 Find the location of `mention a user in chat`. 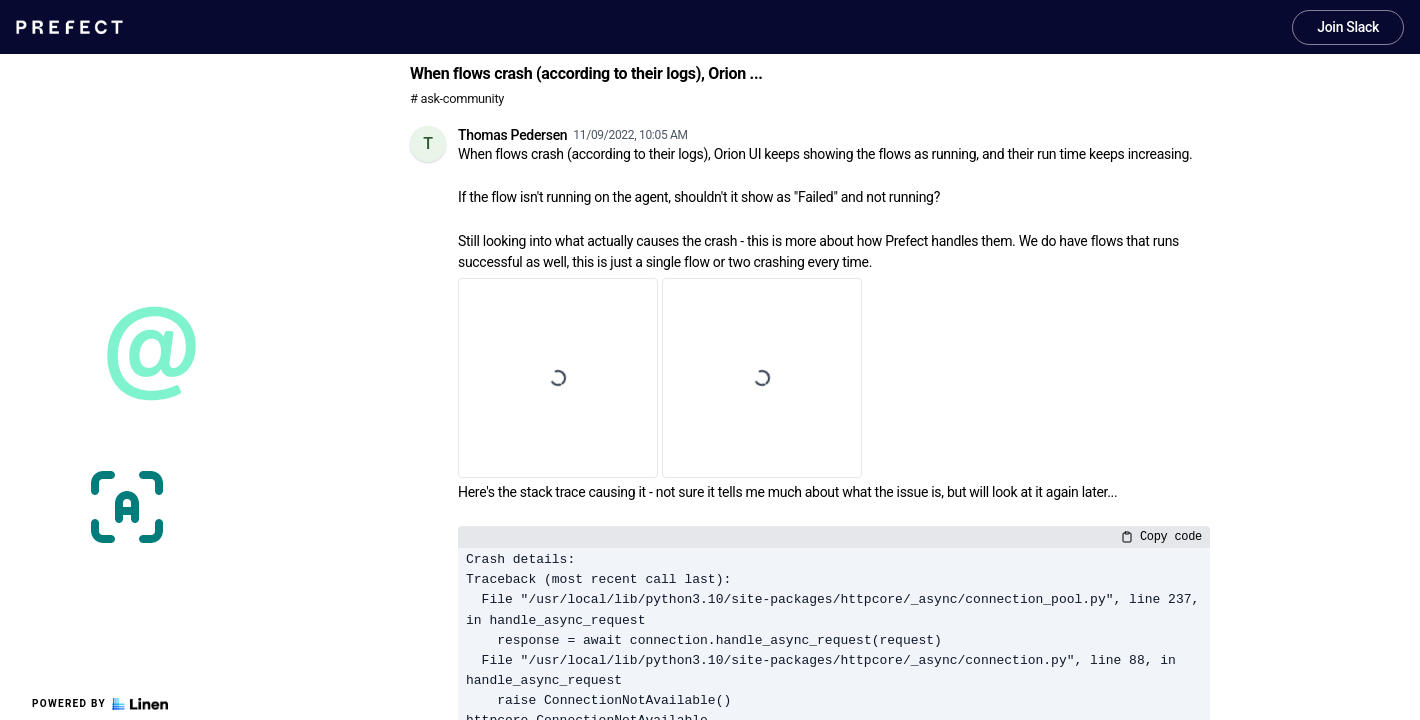

mention a user in chat is located at coordinates (151, 353).